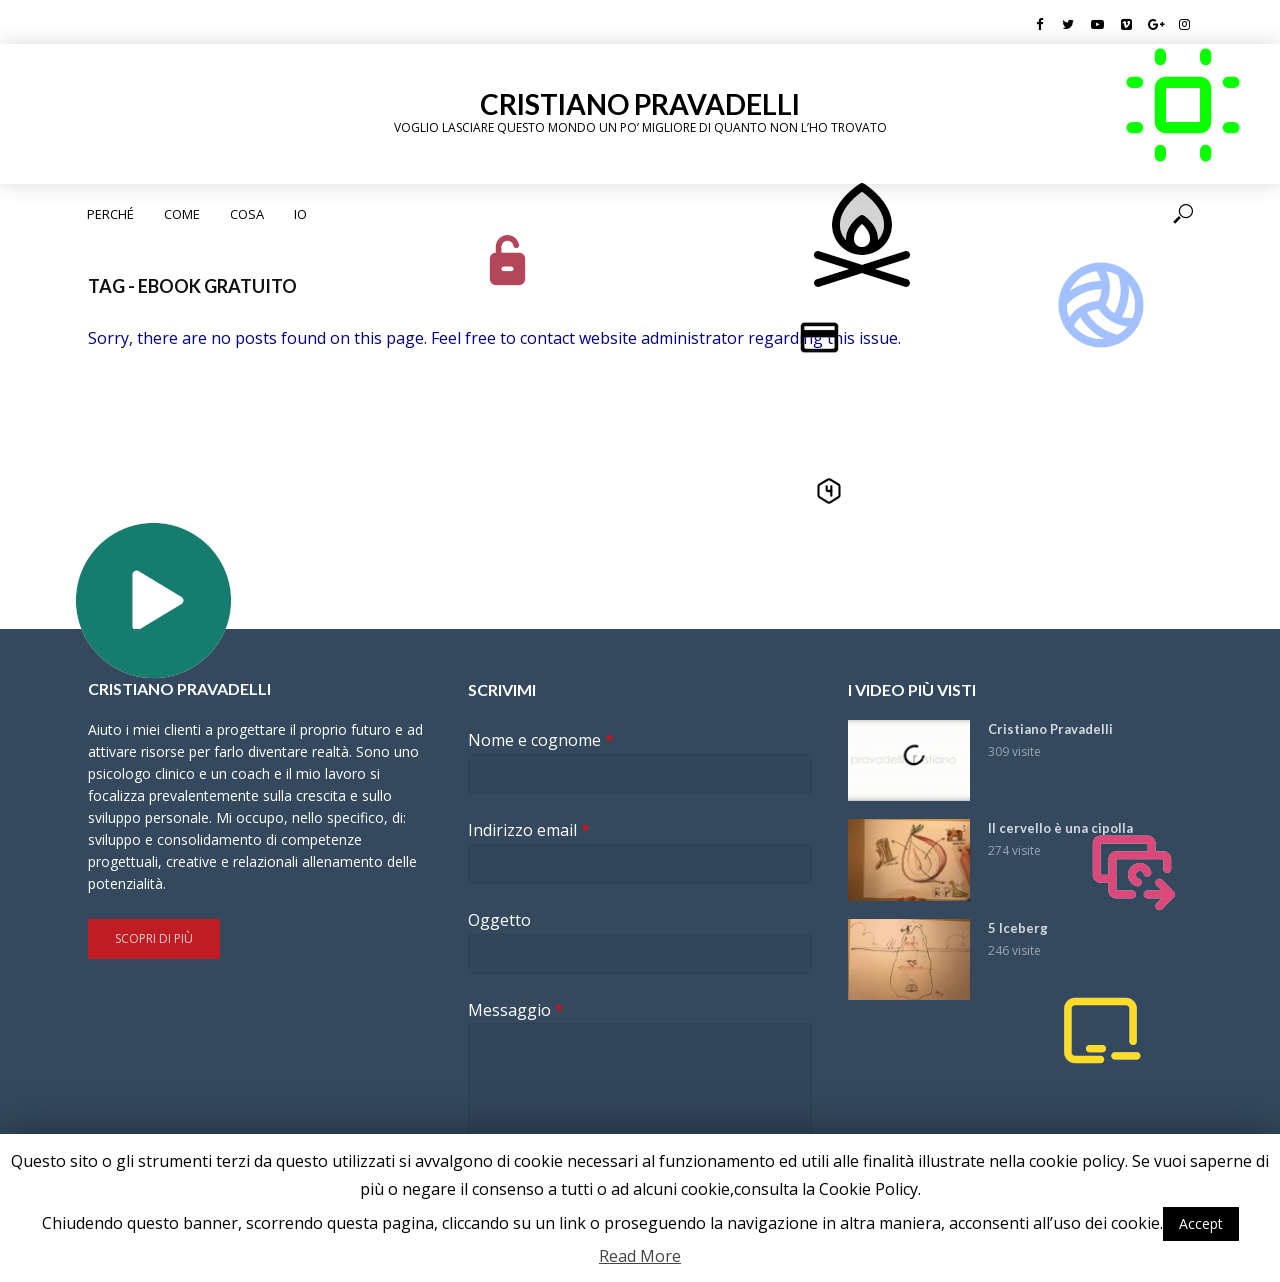  I want to click on step 4 in a multi-step process, so click(829, 491).